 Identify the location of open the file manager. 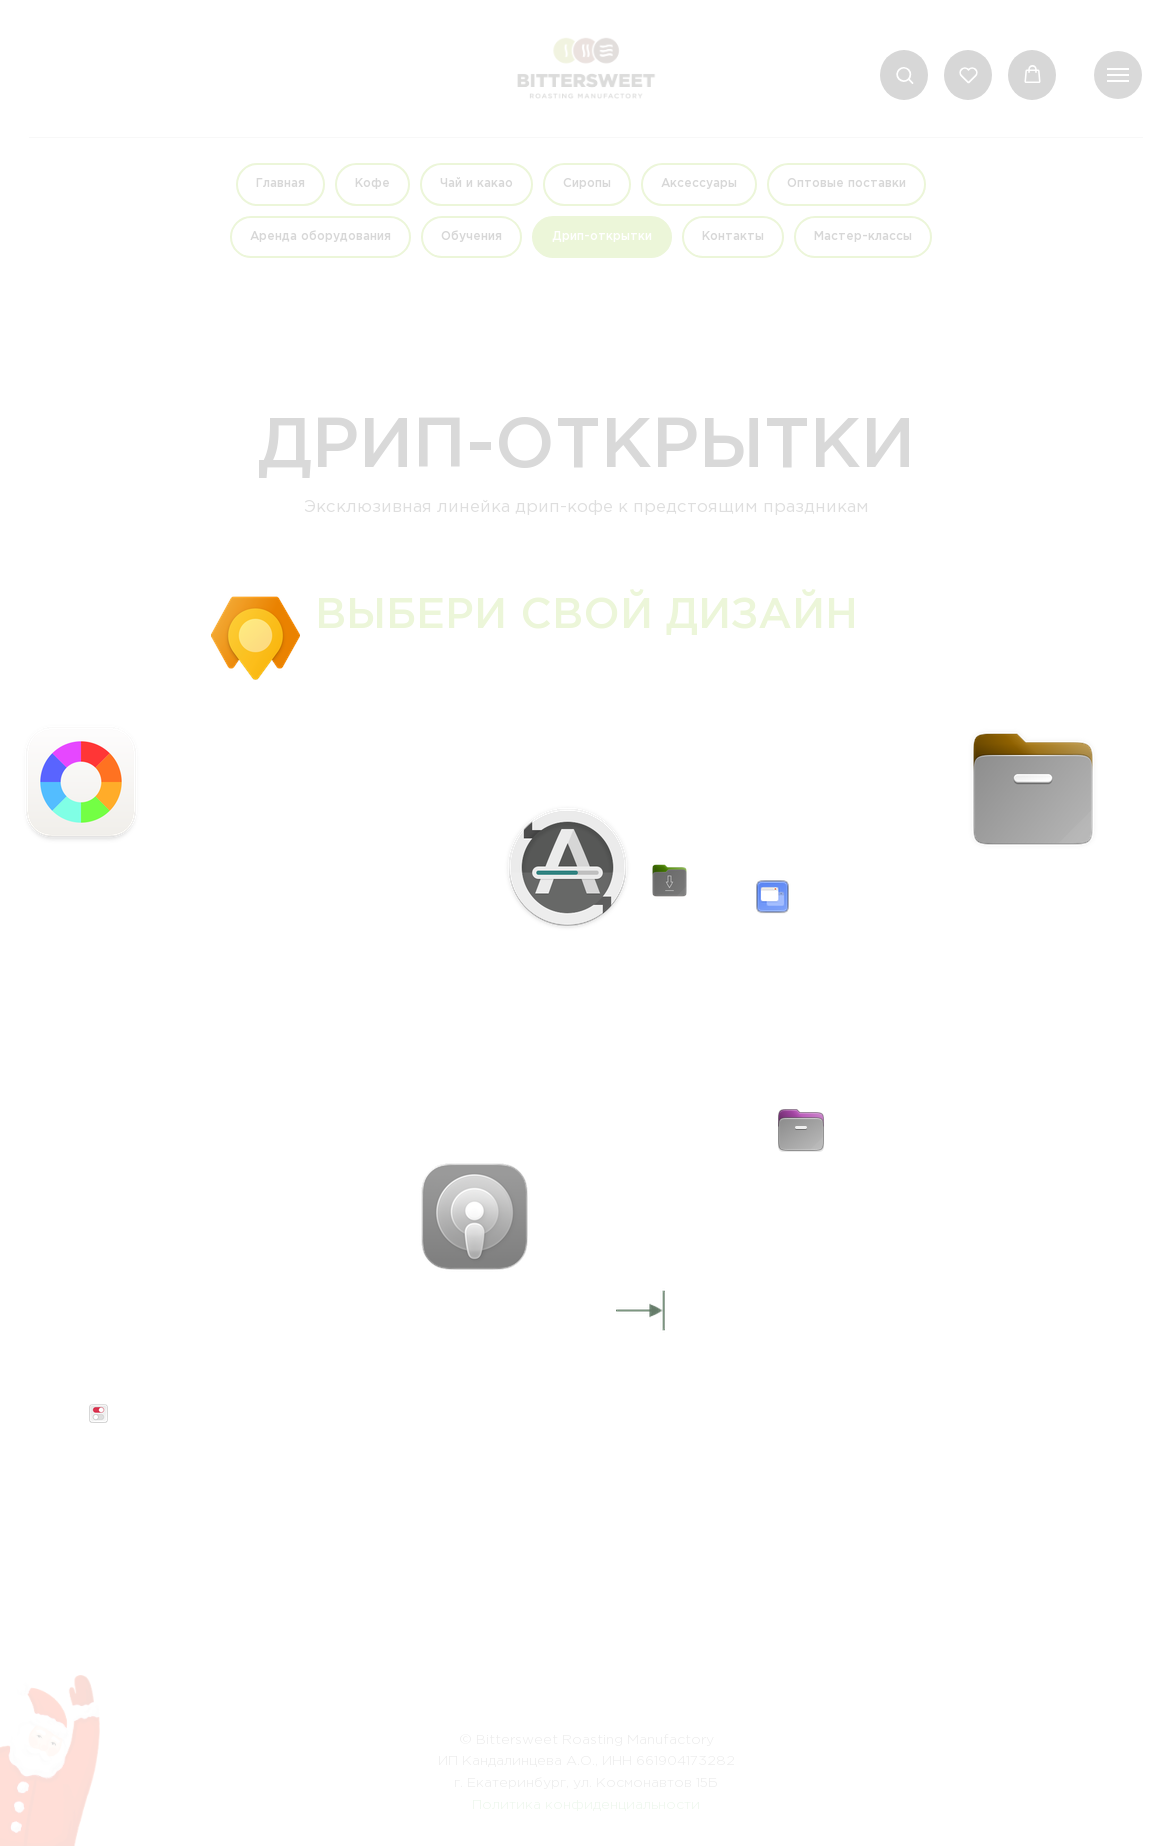
(1033, 789).